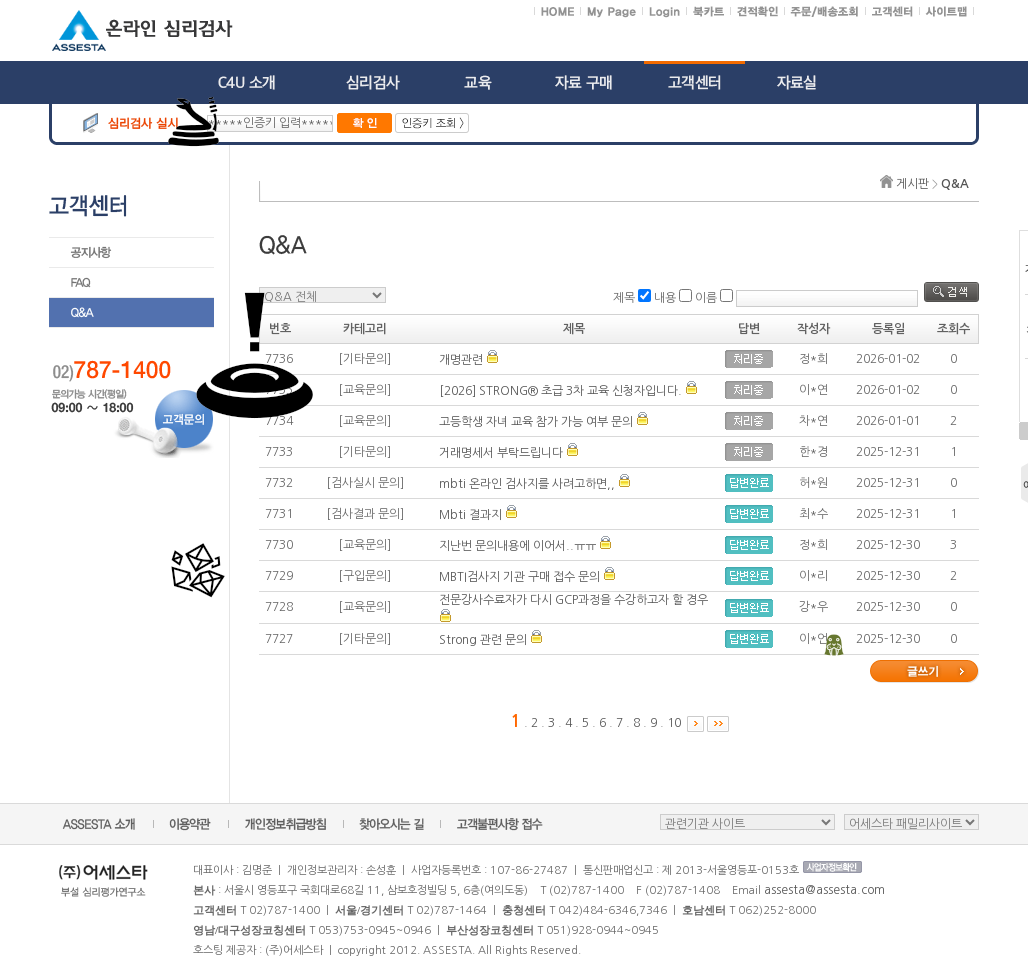  I want to click on walrus character or avatar icon, so click(834, 645).